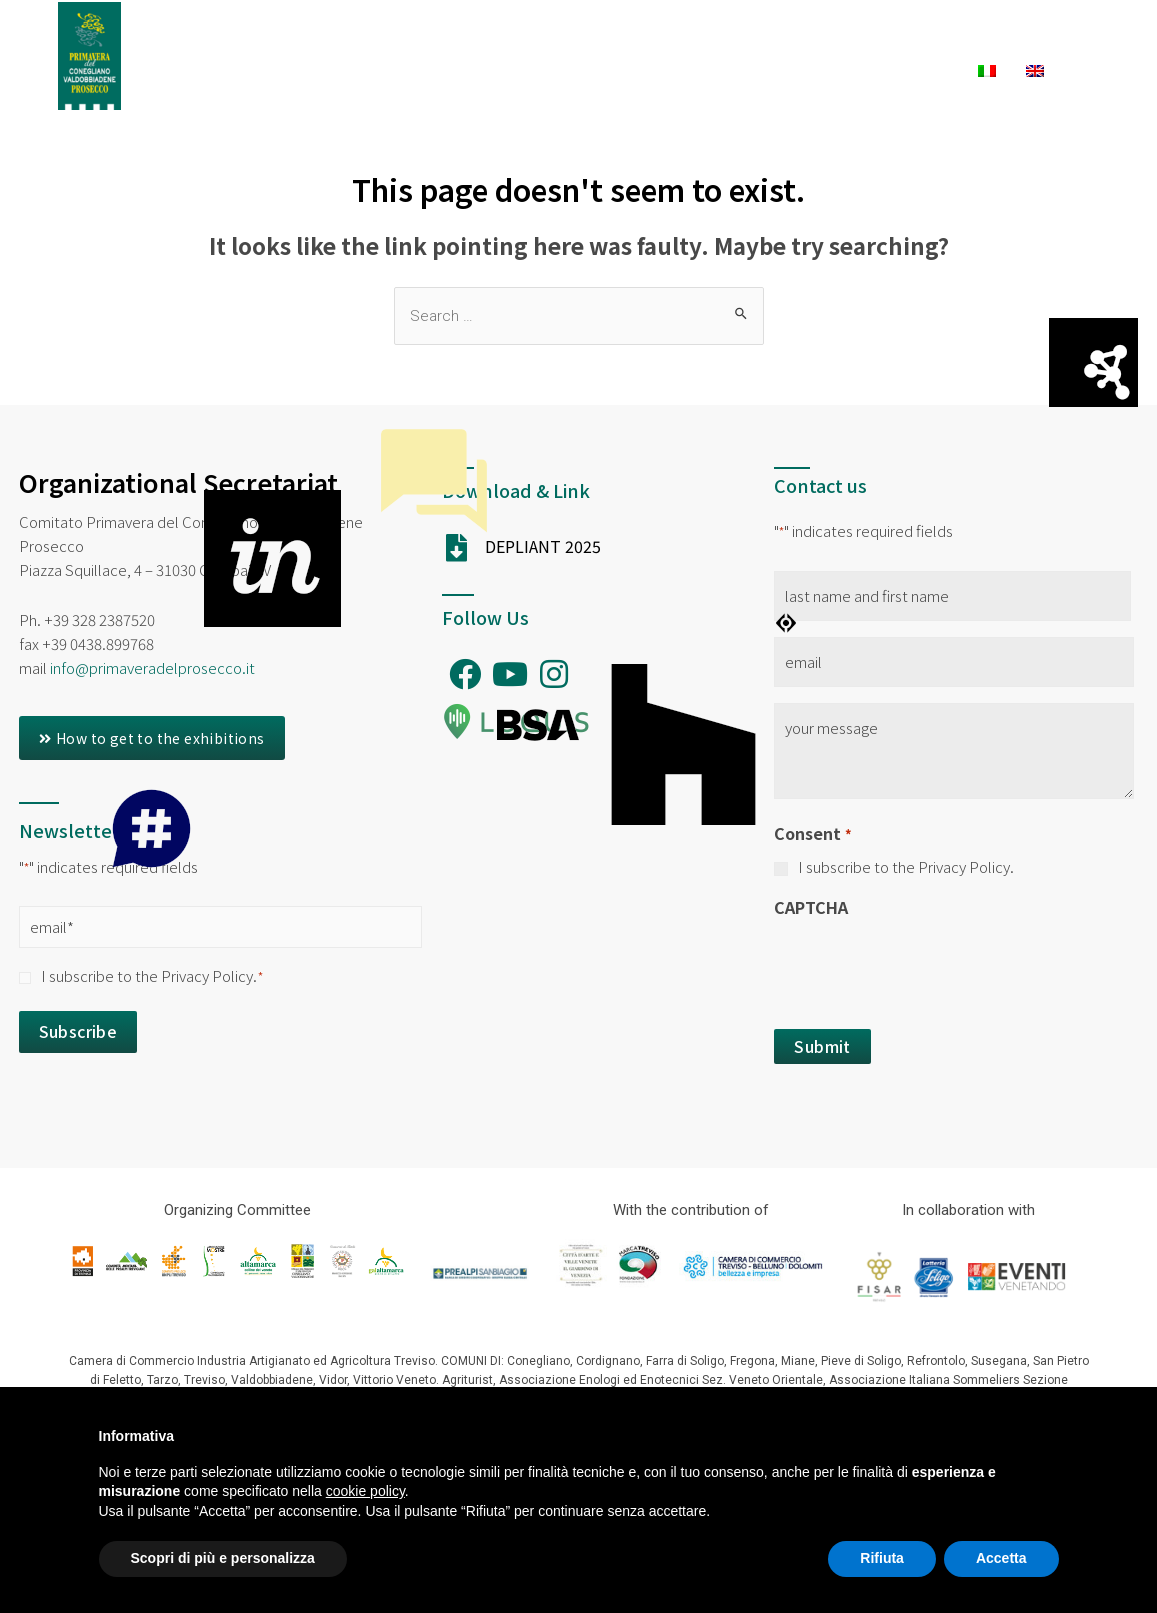  Describe the element at coordinates (272, 558) in the screenshot. I see `open InVision app` at that location.